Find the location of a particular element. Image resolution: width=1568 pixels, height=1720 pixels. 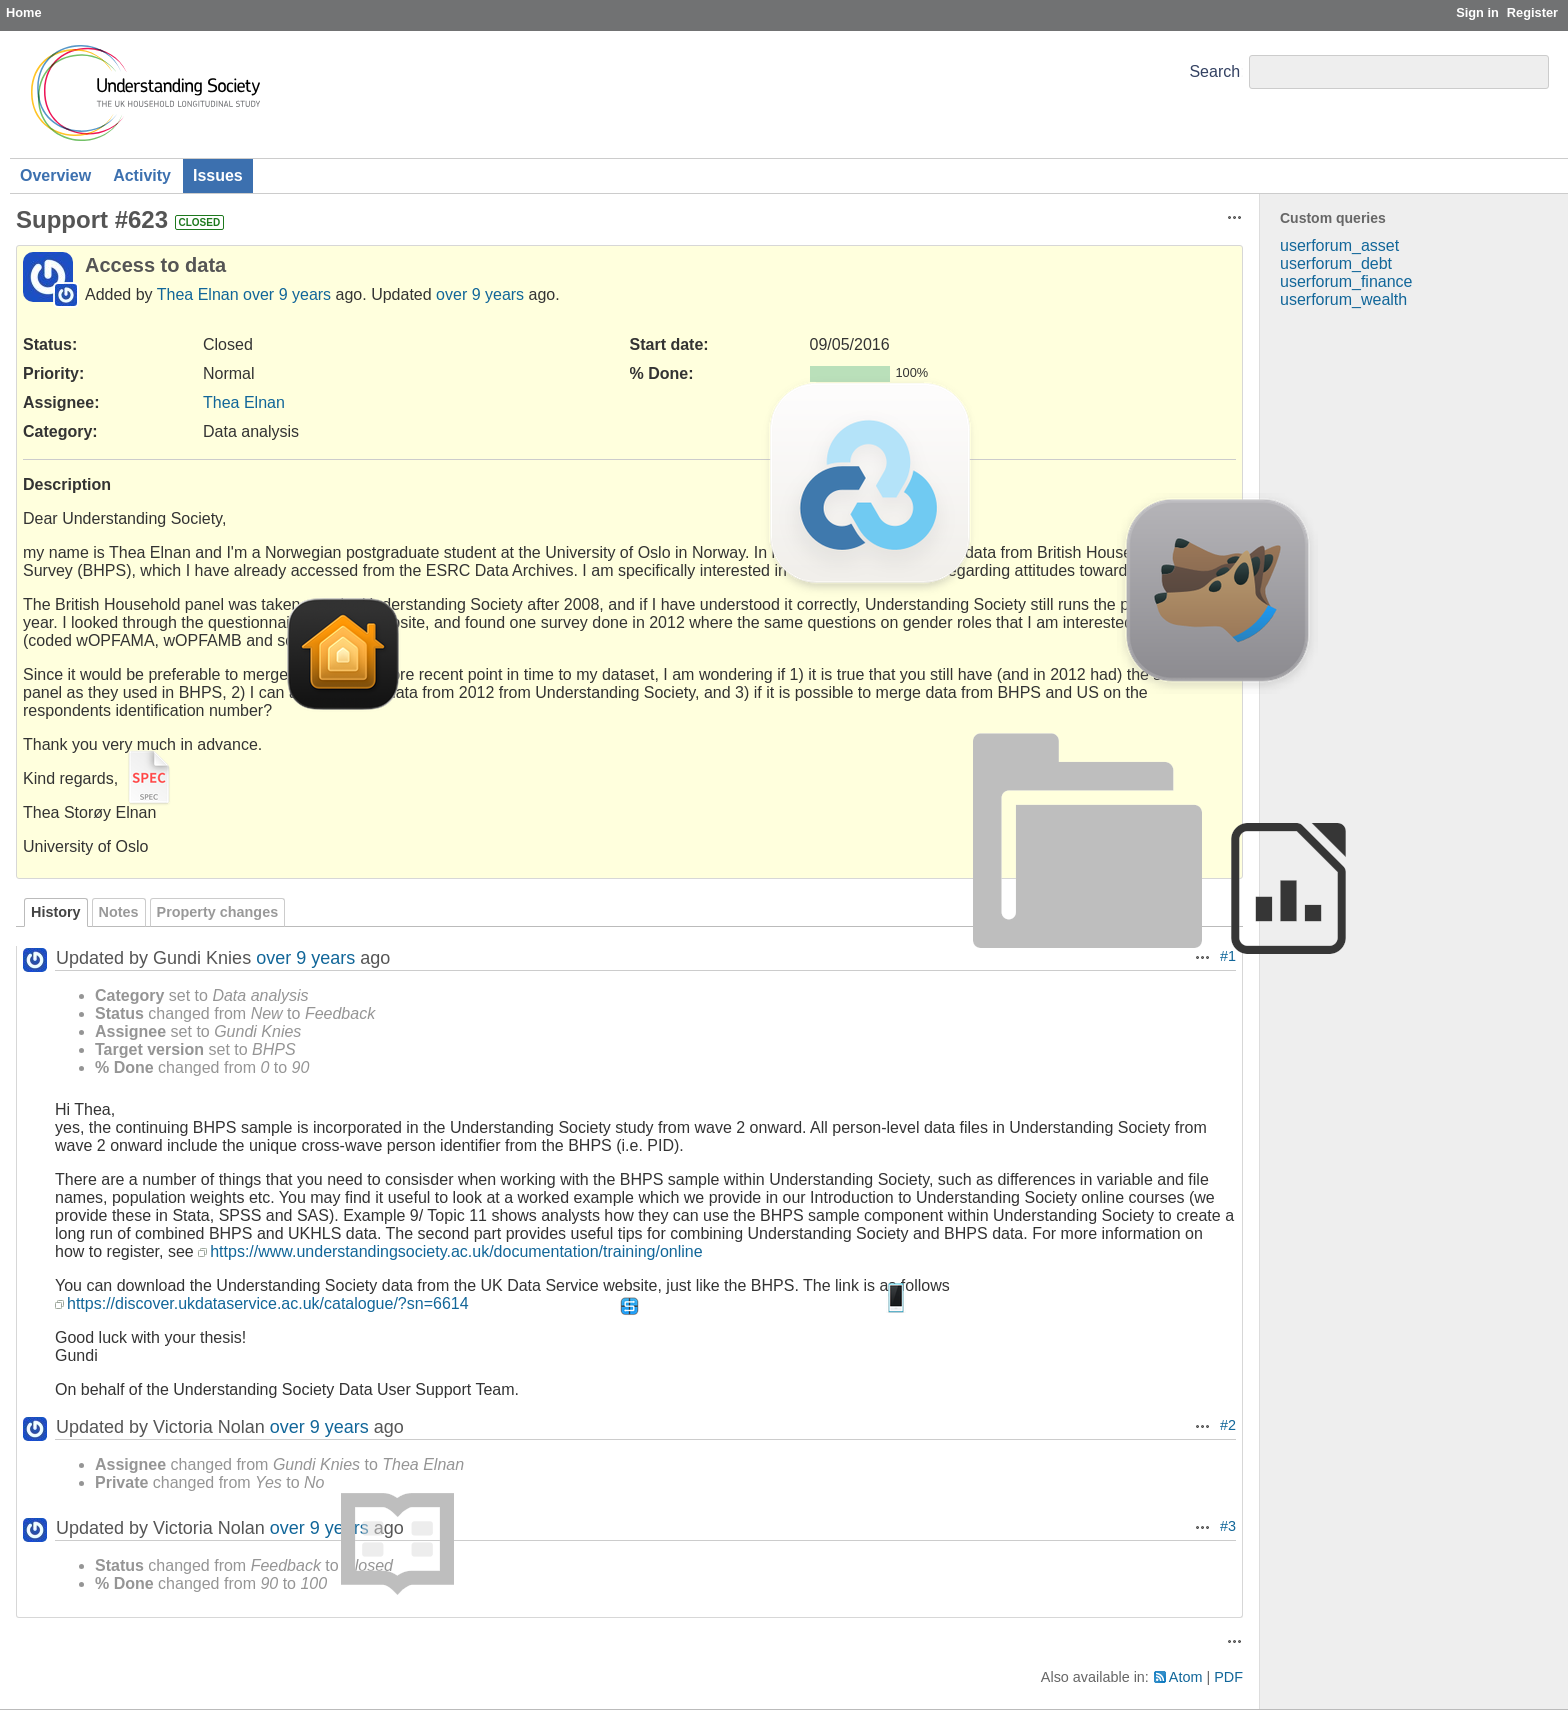

open rclone browser for cloud storage management is located at coordinates (870, 483).